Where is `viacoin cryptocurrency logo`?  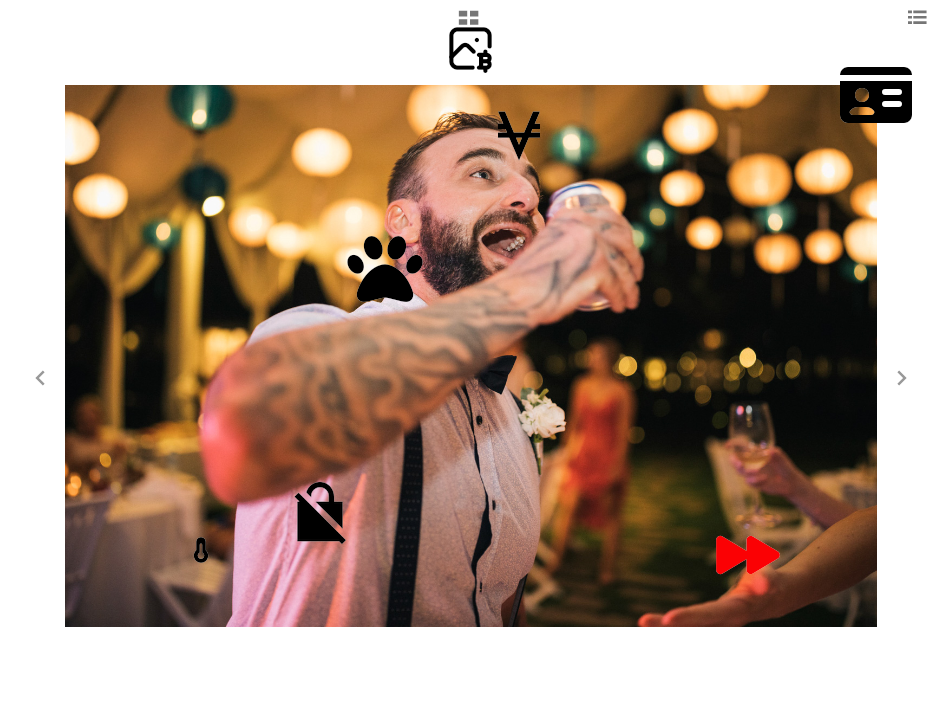 viacoin cryptocurrency logo is located at coordinates (519, 136).